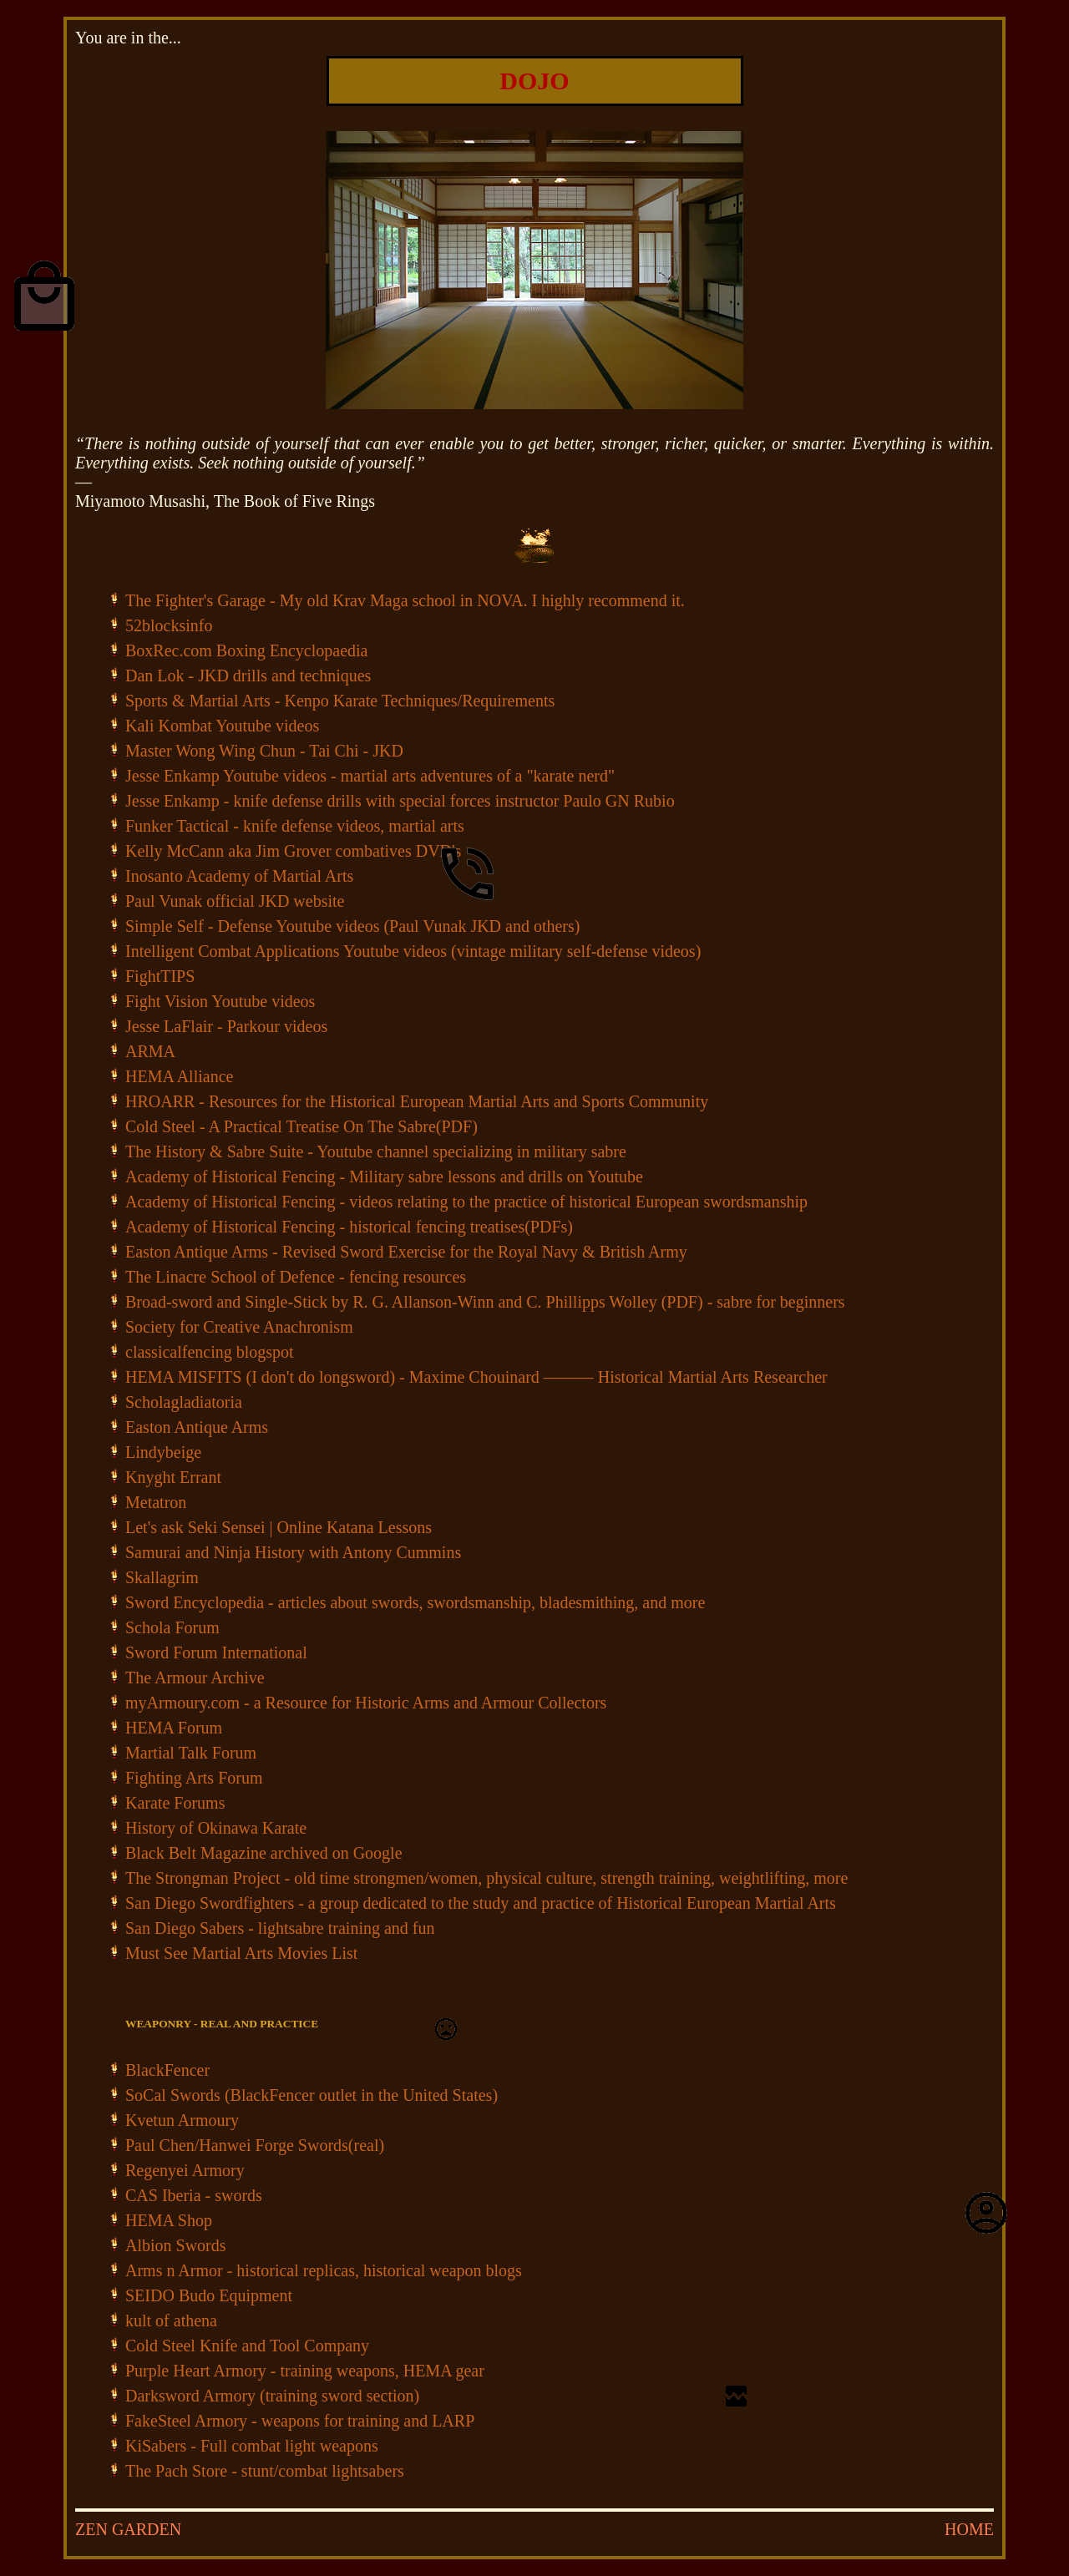 The width and height of the screenshot is (1069, 2576). Describe the element at coordinates (736, 2396) in the screenshot. I see `indicates an image failed to load` at that location.